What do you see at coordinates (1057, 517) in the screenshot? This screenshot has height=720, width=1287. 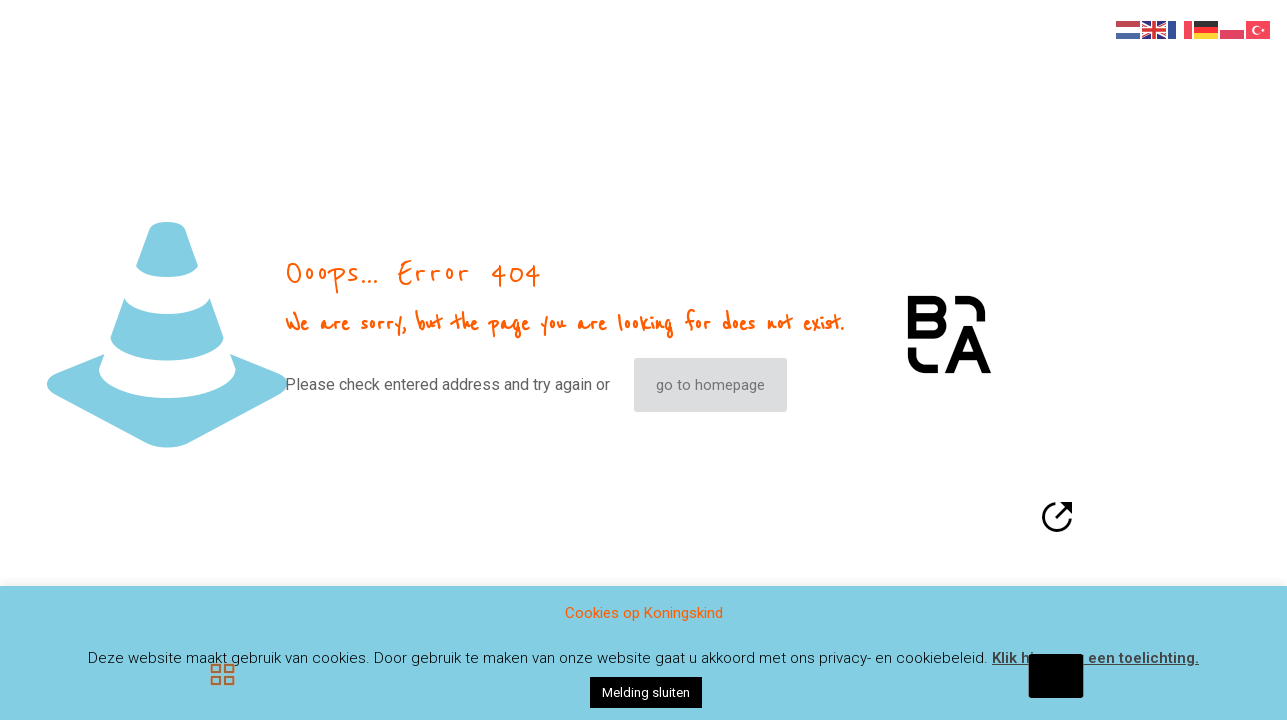 I see `share this content` at bounding box center [1057, 517].